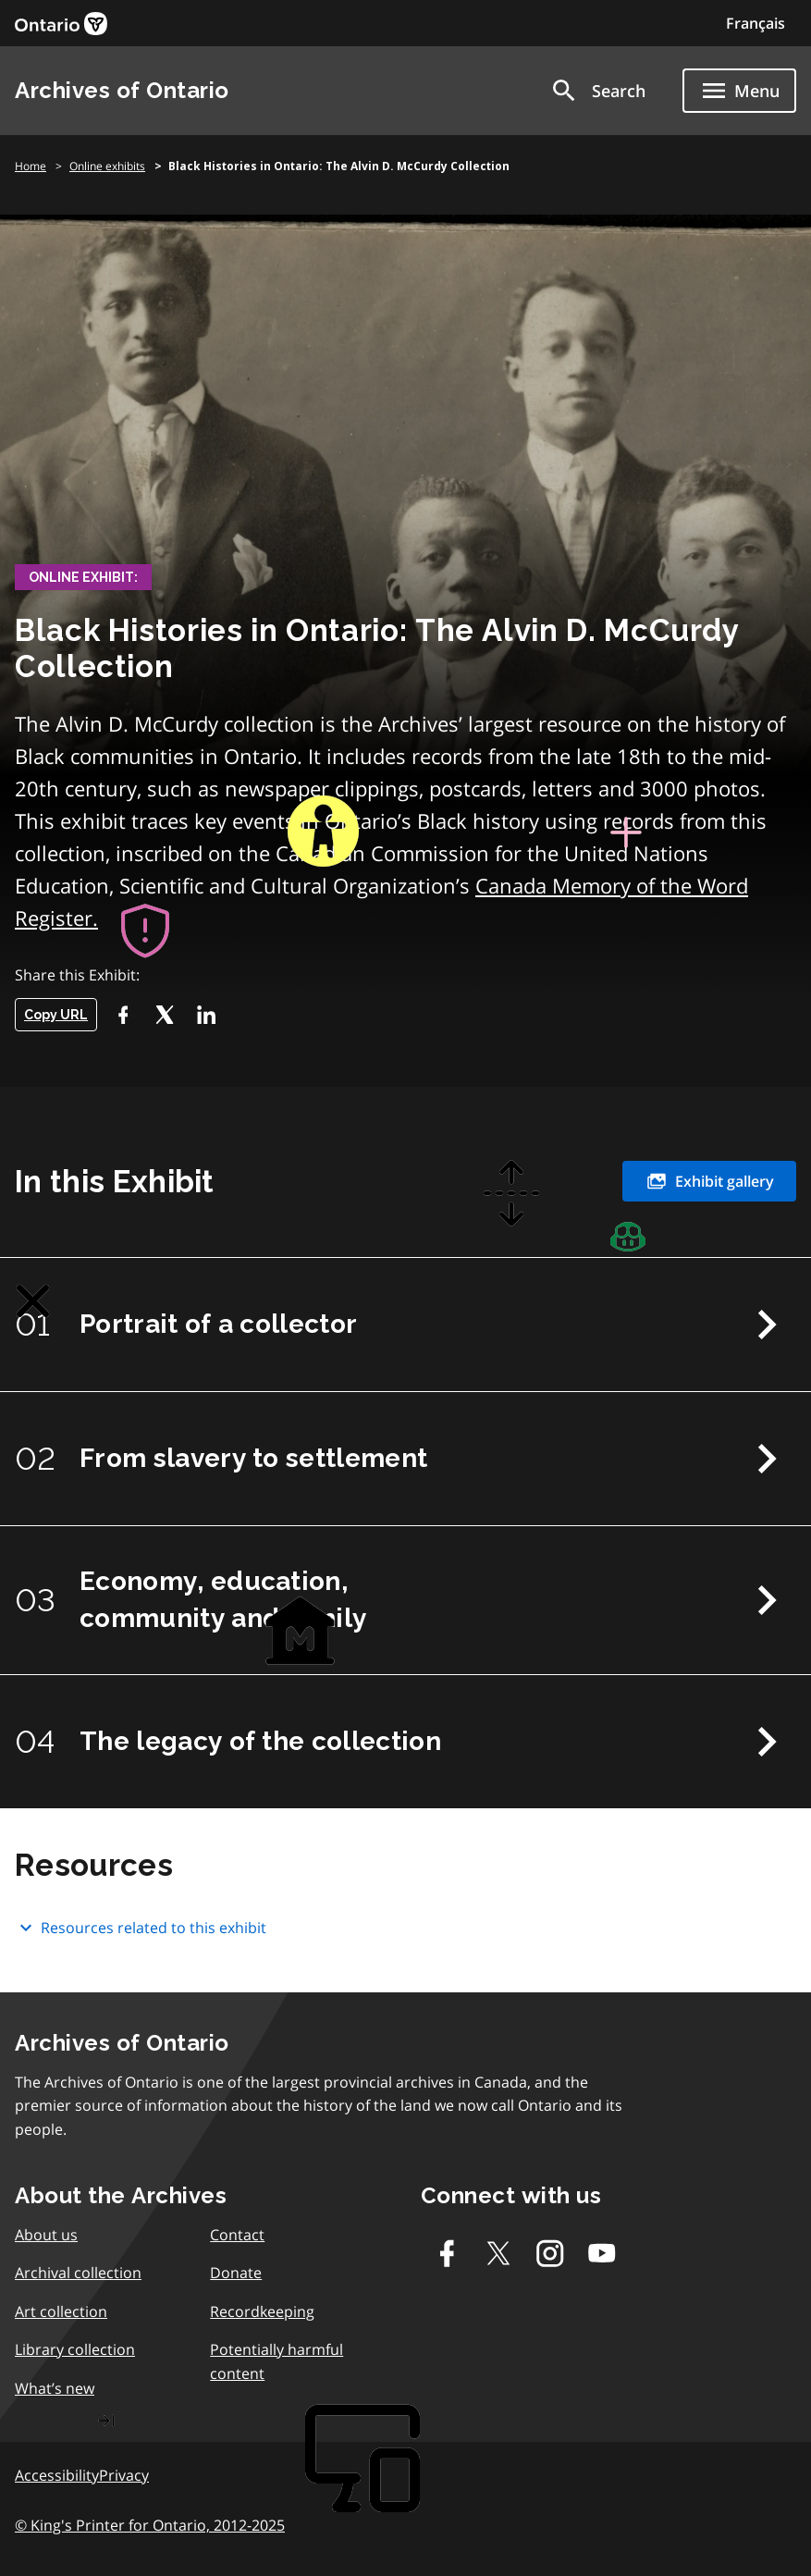 This screenshot has height=2576, width=811. Describe the element at coordinates (32, 1300) in the screenshot. I see `close or dismiss a dialog` at that location.